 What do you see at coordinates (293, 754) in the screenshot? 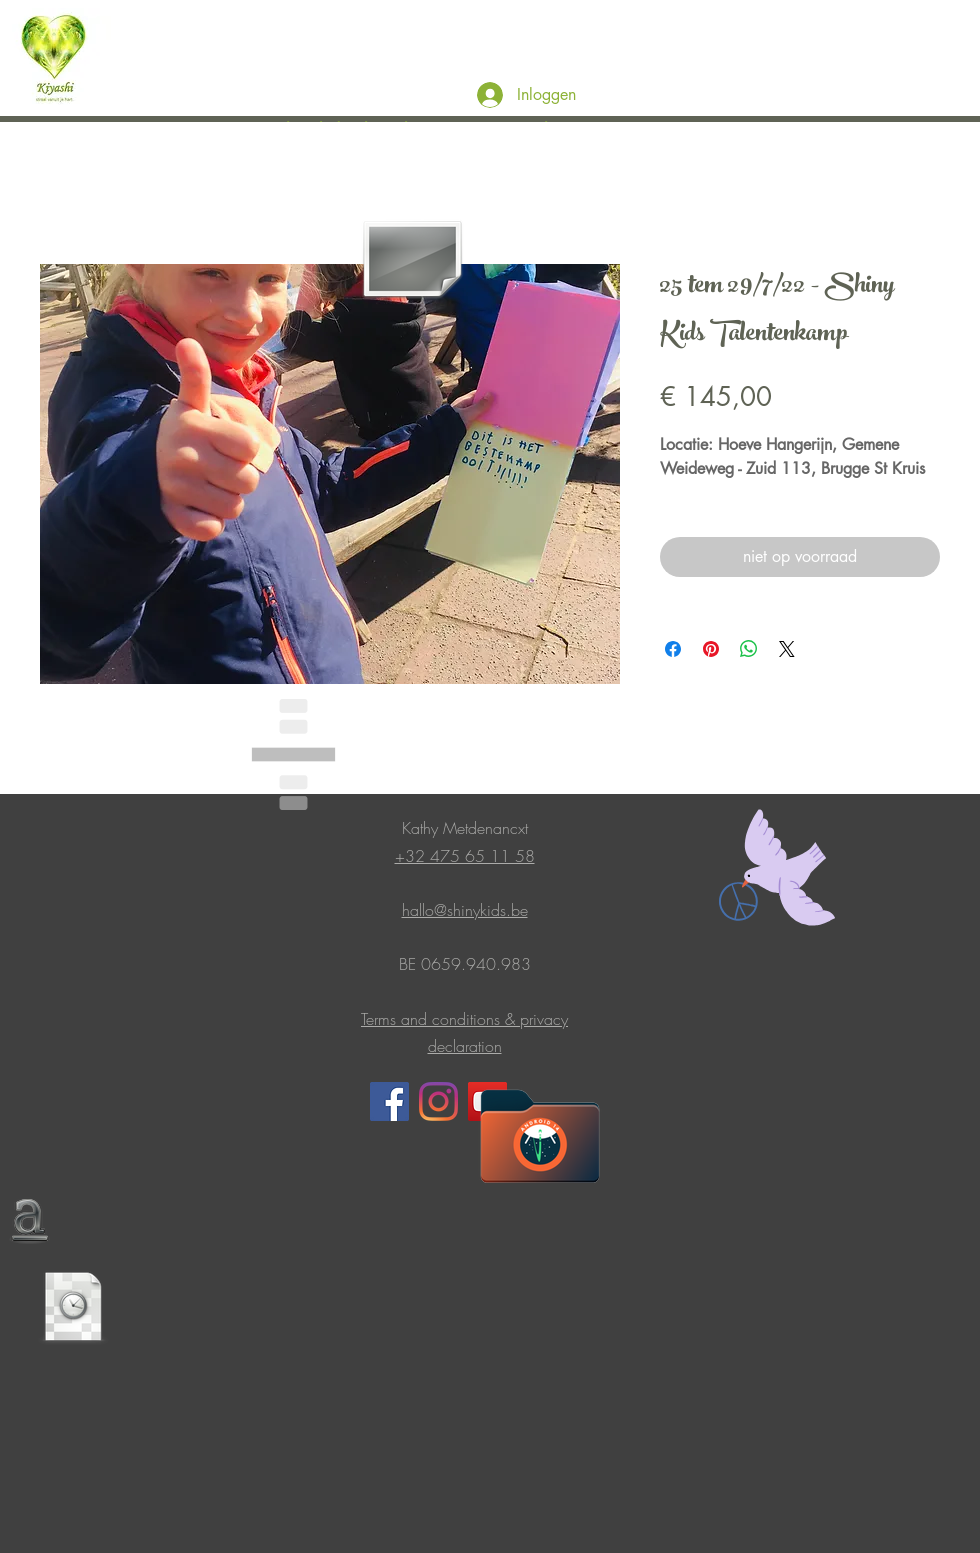
I see `switch to continuous scroll view` at bounding box center [293, 754].